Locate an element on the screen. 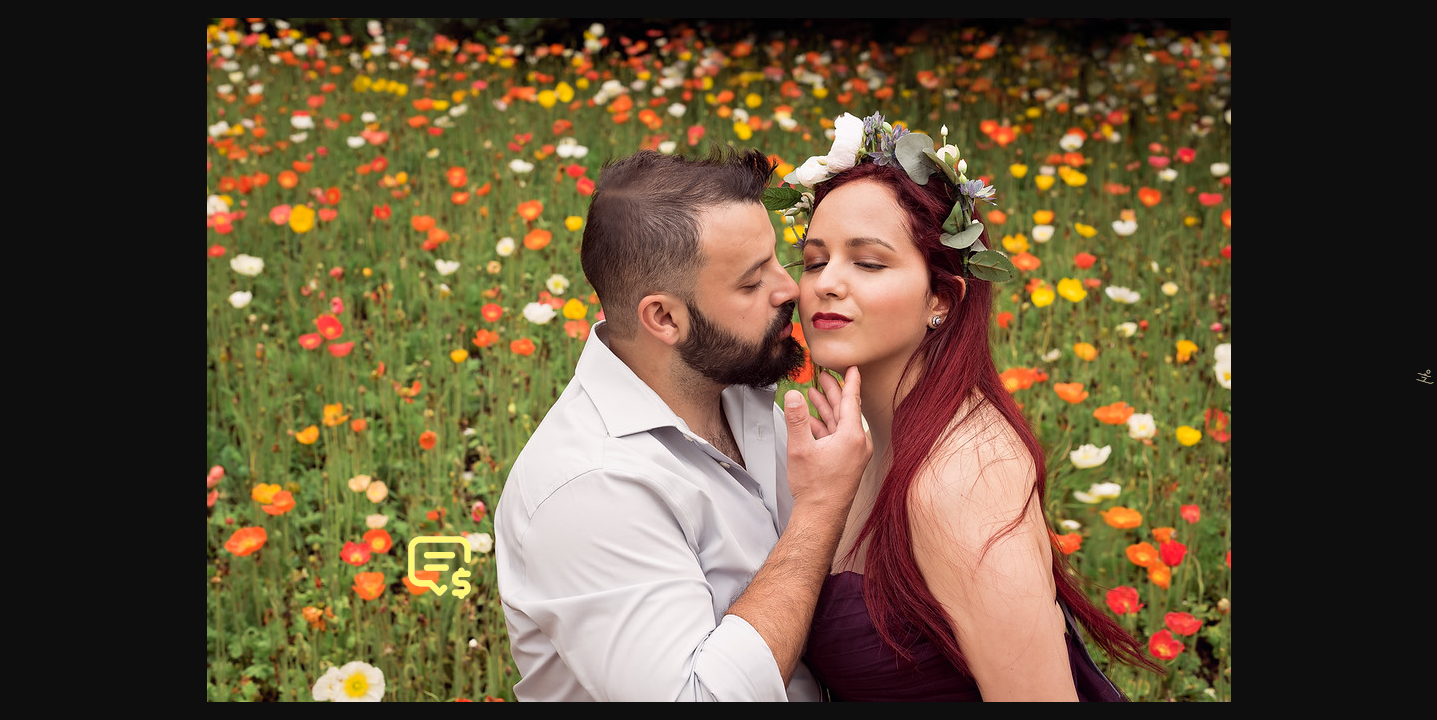 This screenshot has height=720, width=1437. access ski resort or winter sports information is located at coordinates (1425, 377).